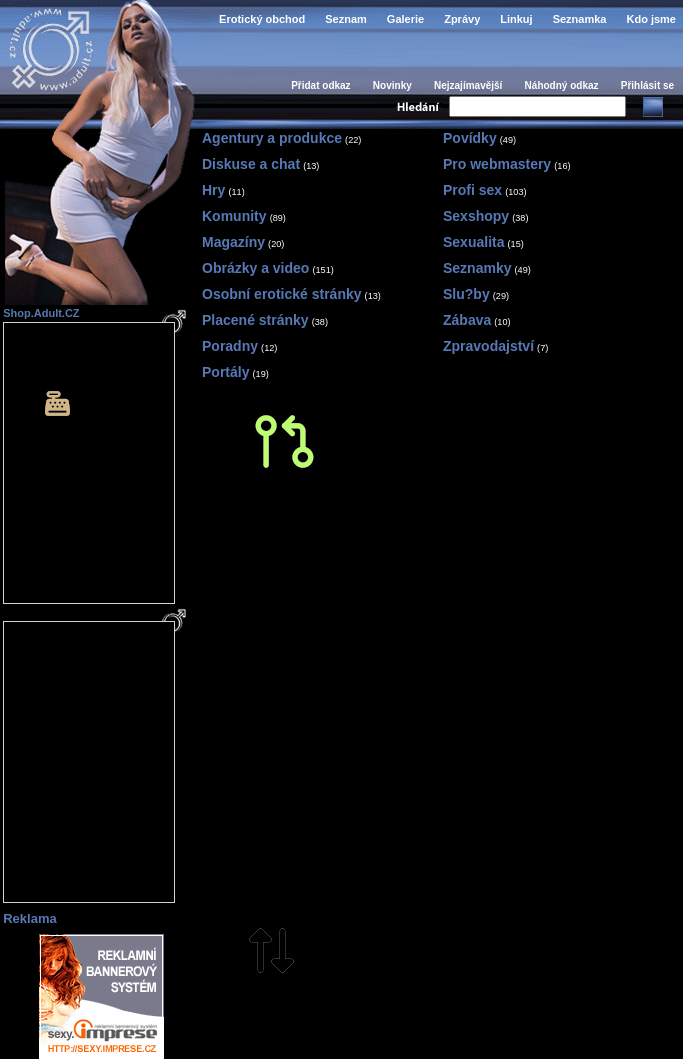  Describe the element at coordinates (271, 950) in the screenshot. I see `sort items in ascending or descending order` at that location.